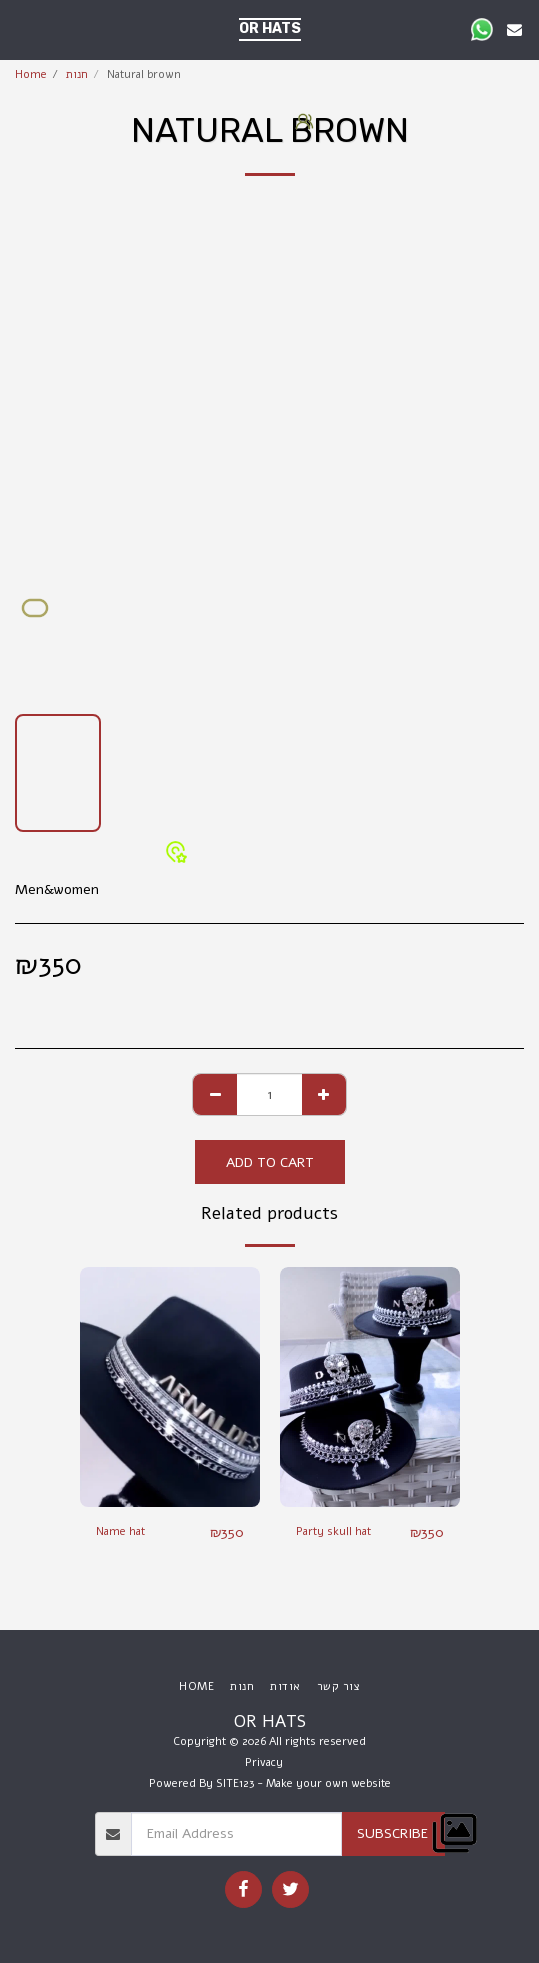 The height and width of the screenshot is (1963, 539). What do you see at coordinates (175, 851) in the screenshot?
I see `mark a location as favorite` at bounding box center [175, 851].